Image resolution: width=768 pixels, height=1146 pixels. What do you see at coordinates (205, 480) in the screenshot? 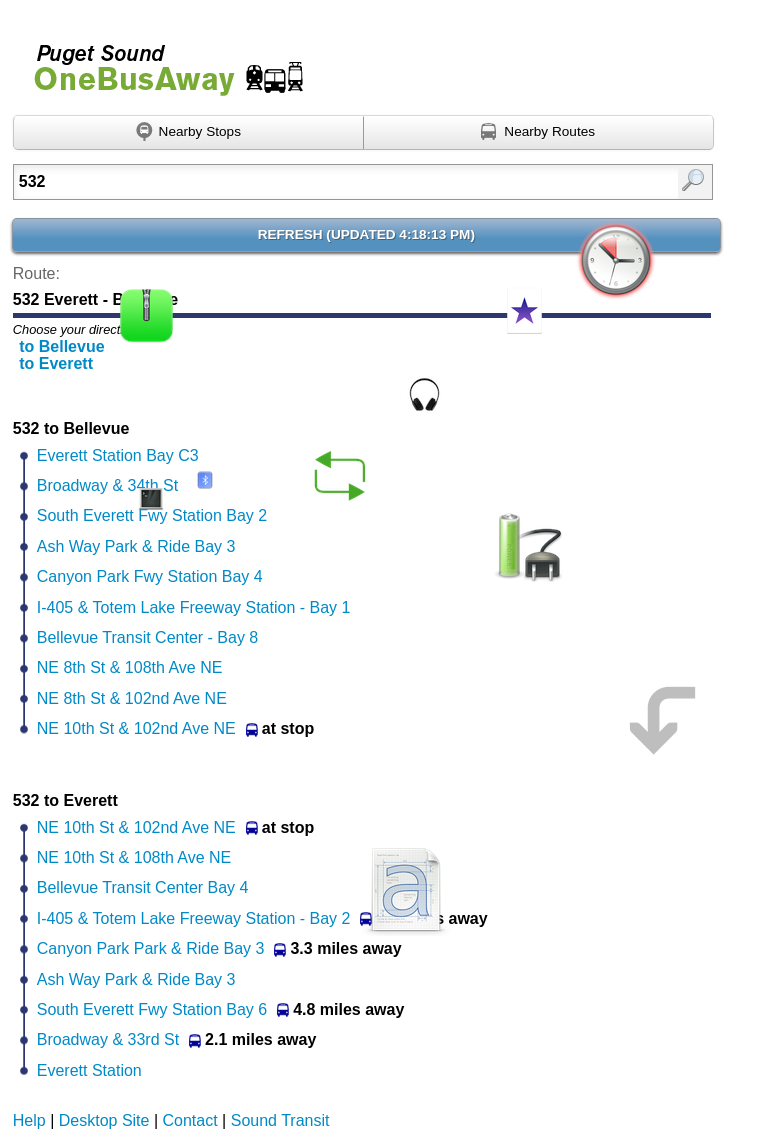
I see `indicates bluetooth is currently active` at bounding box center [205, 480].